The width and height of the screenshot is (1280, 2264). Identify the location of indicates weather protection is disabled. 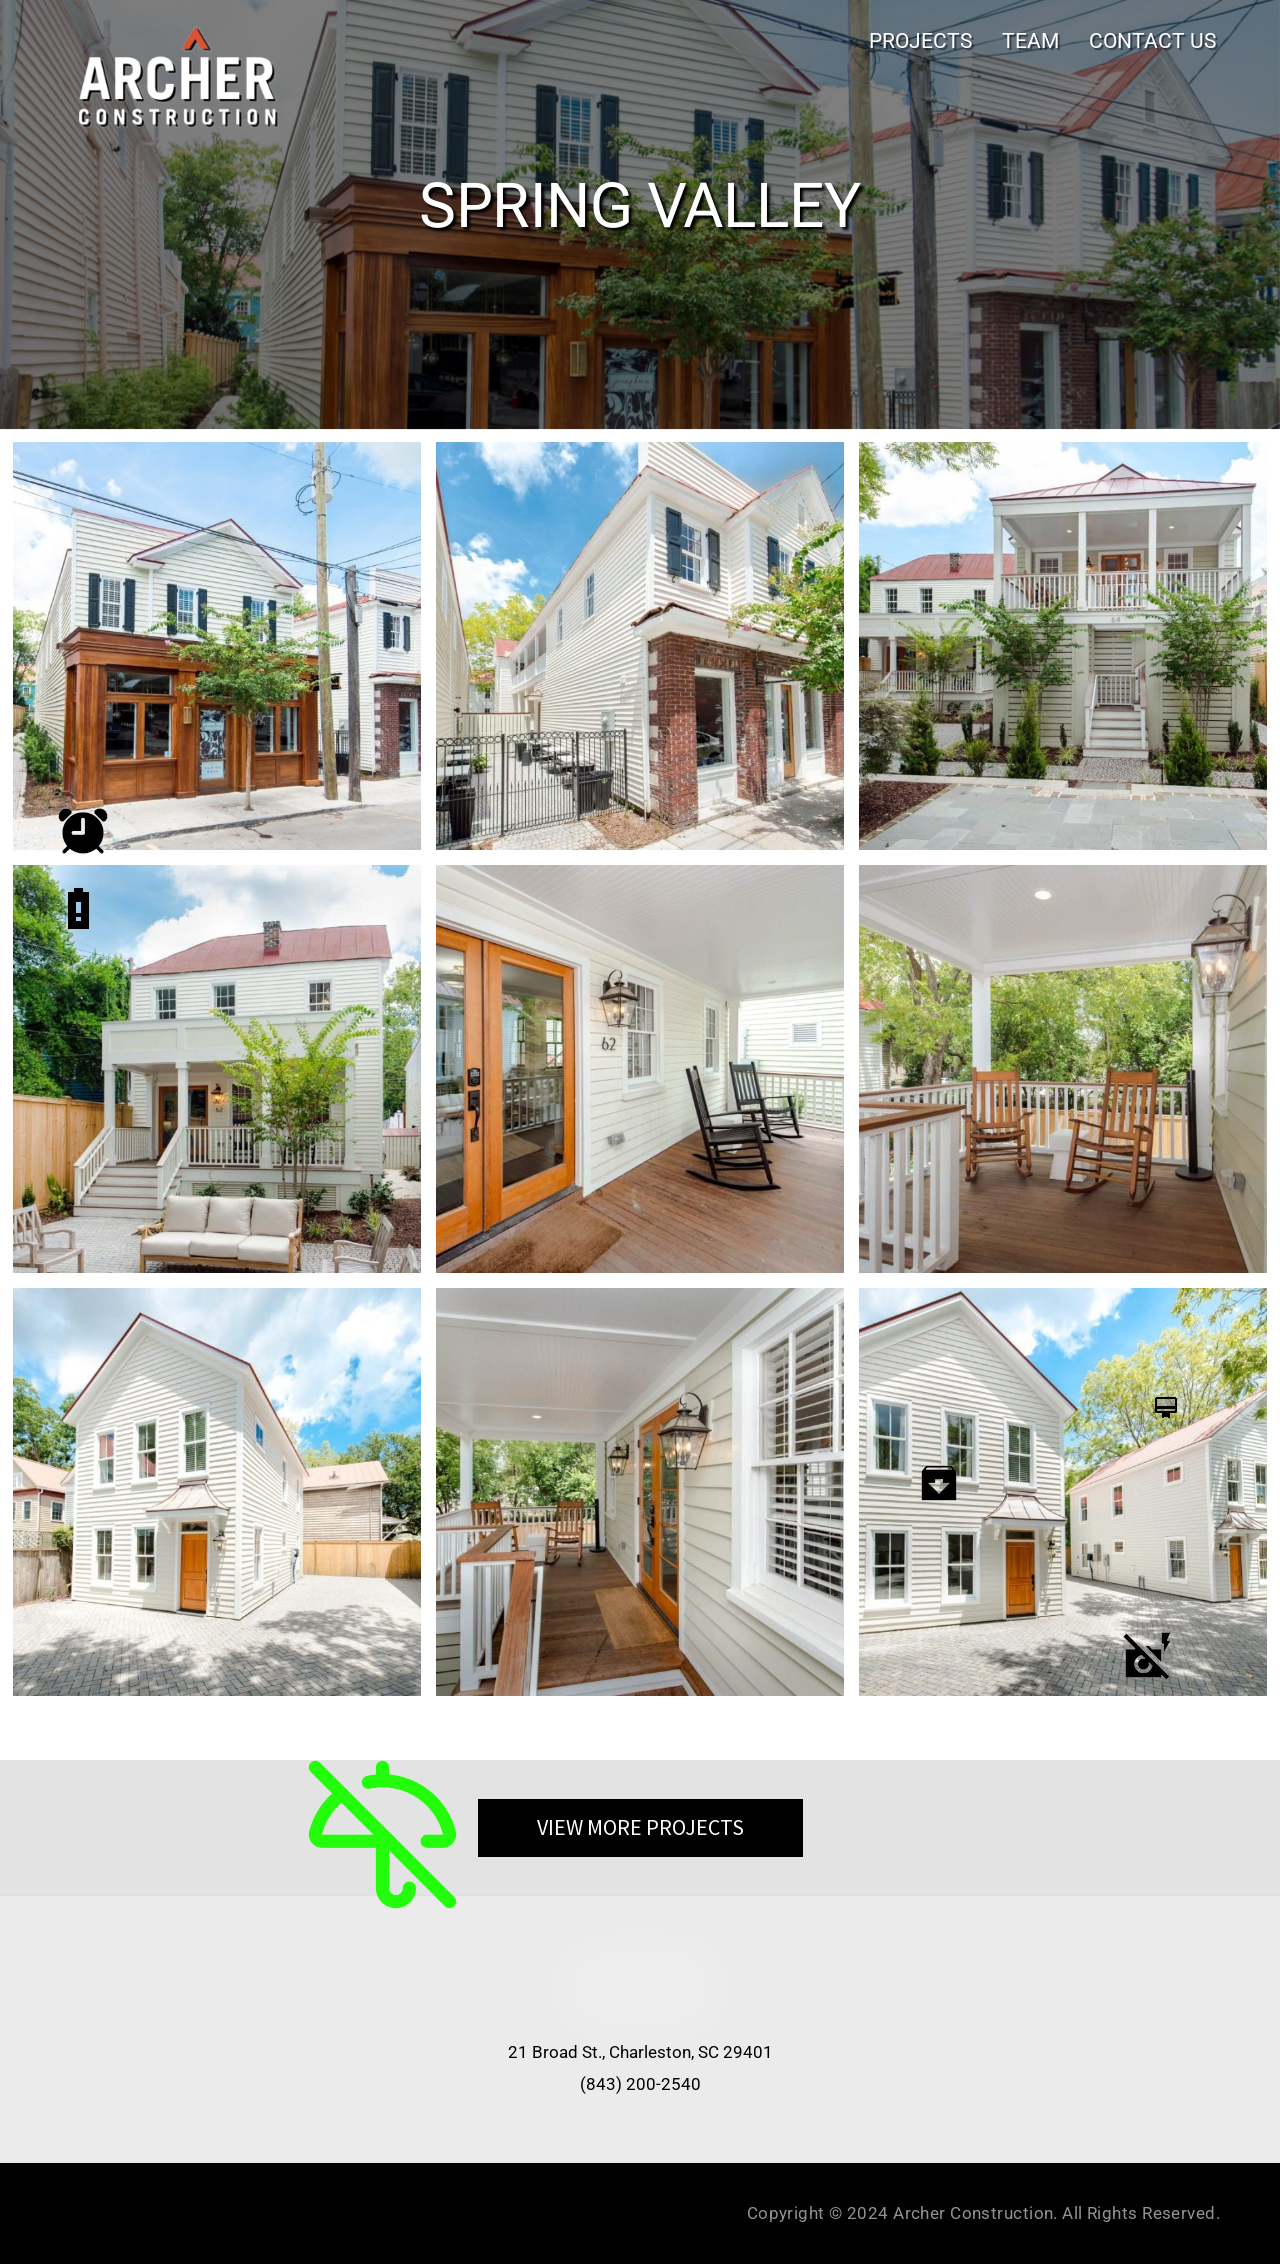
(382, 1834).